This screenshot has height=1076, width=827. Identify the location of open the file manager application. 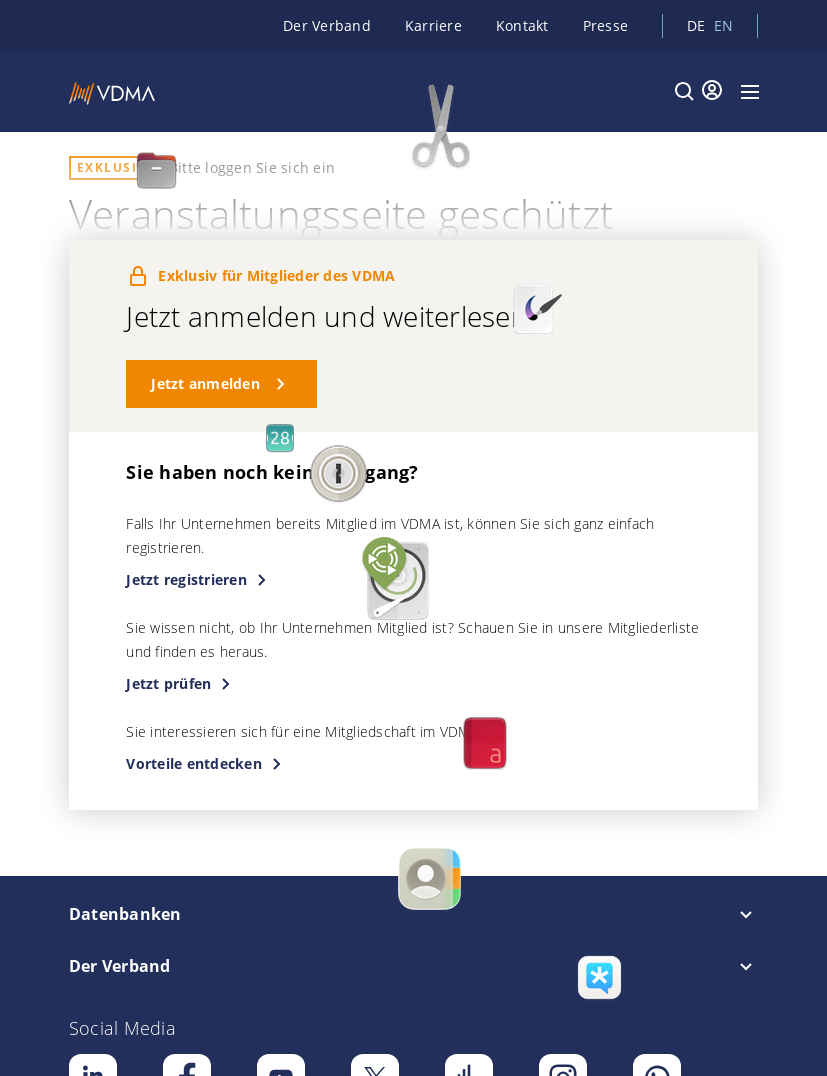
(156, 170).